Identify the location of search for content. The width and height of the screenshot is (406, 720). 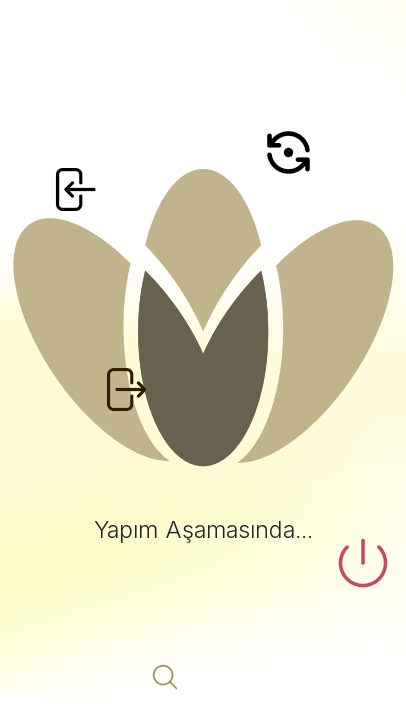
(165, 677).